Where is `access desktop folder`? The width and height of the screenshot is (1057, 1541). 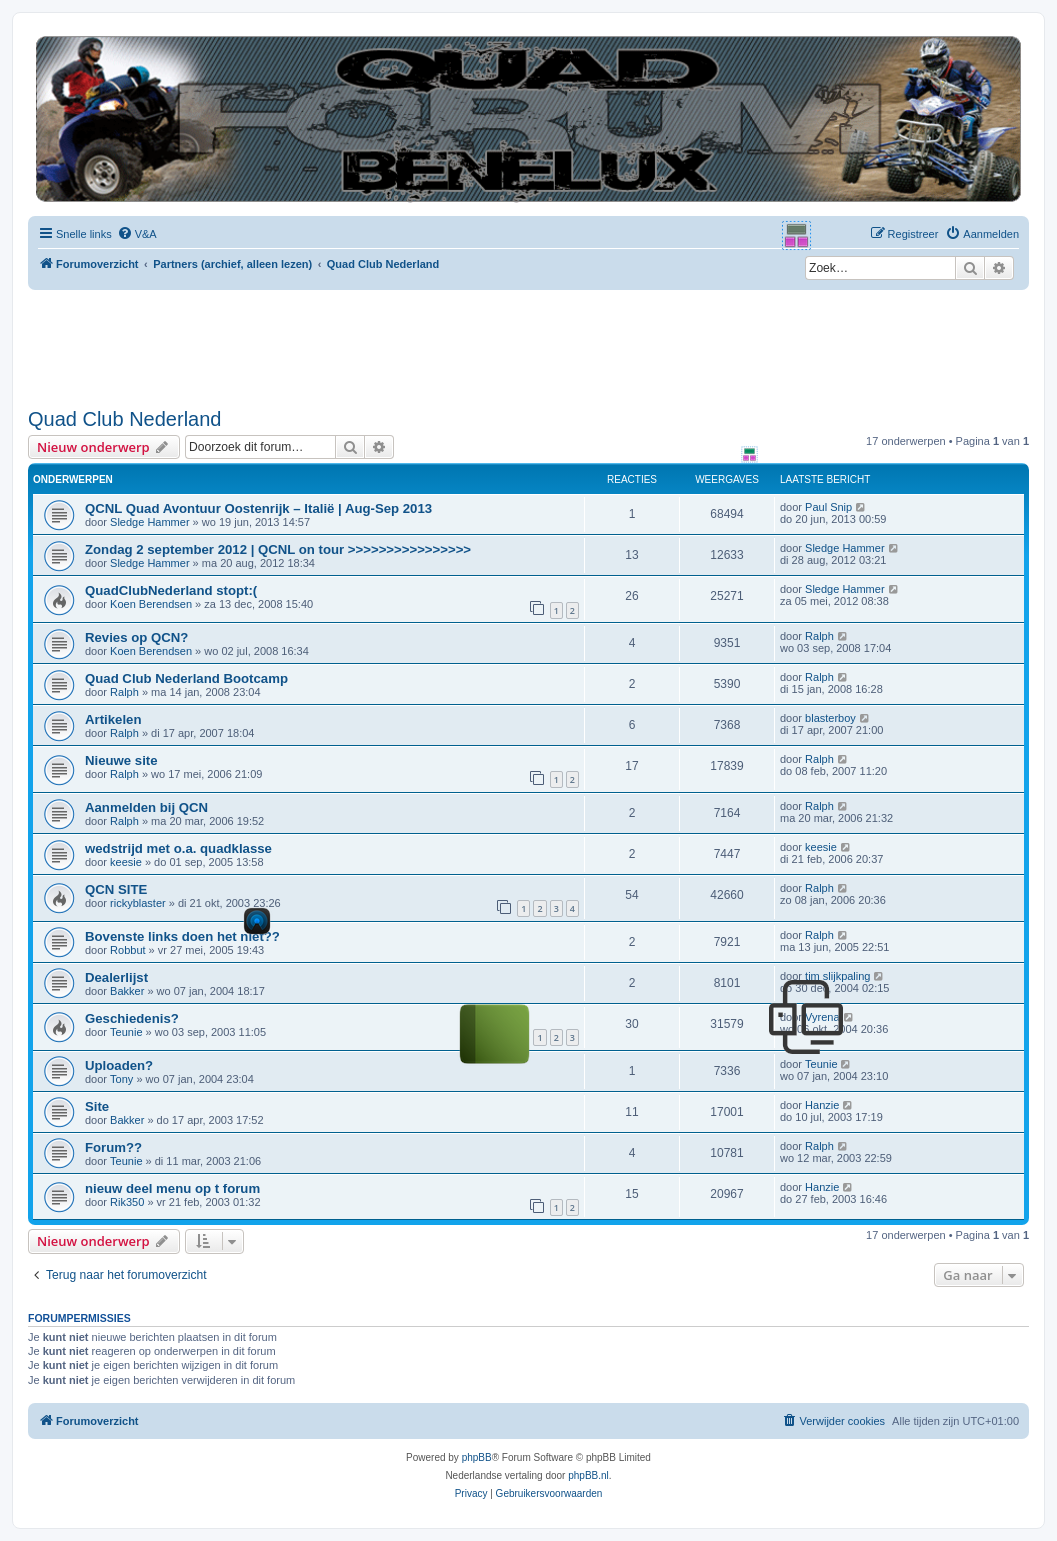
access desktop folder is located at coordinates (494, 1031).